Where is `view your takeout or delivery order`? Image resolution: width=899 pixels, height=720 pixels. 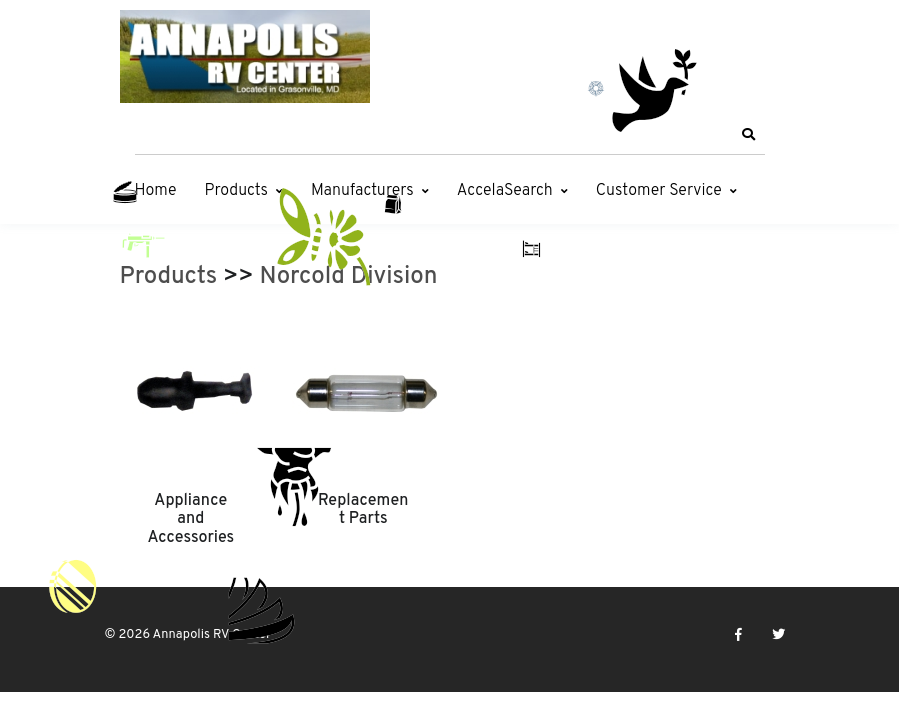 view your takeout or delivery order is located at coordinates (393, 202).